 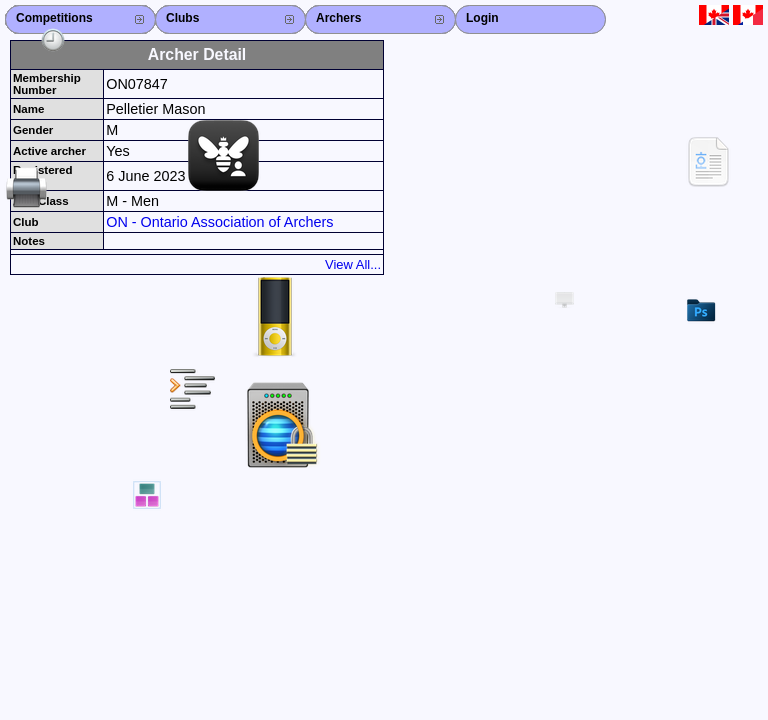 I want to click on open folder containing adobe photoshop files, so click(x=701, y=311).